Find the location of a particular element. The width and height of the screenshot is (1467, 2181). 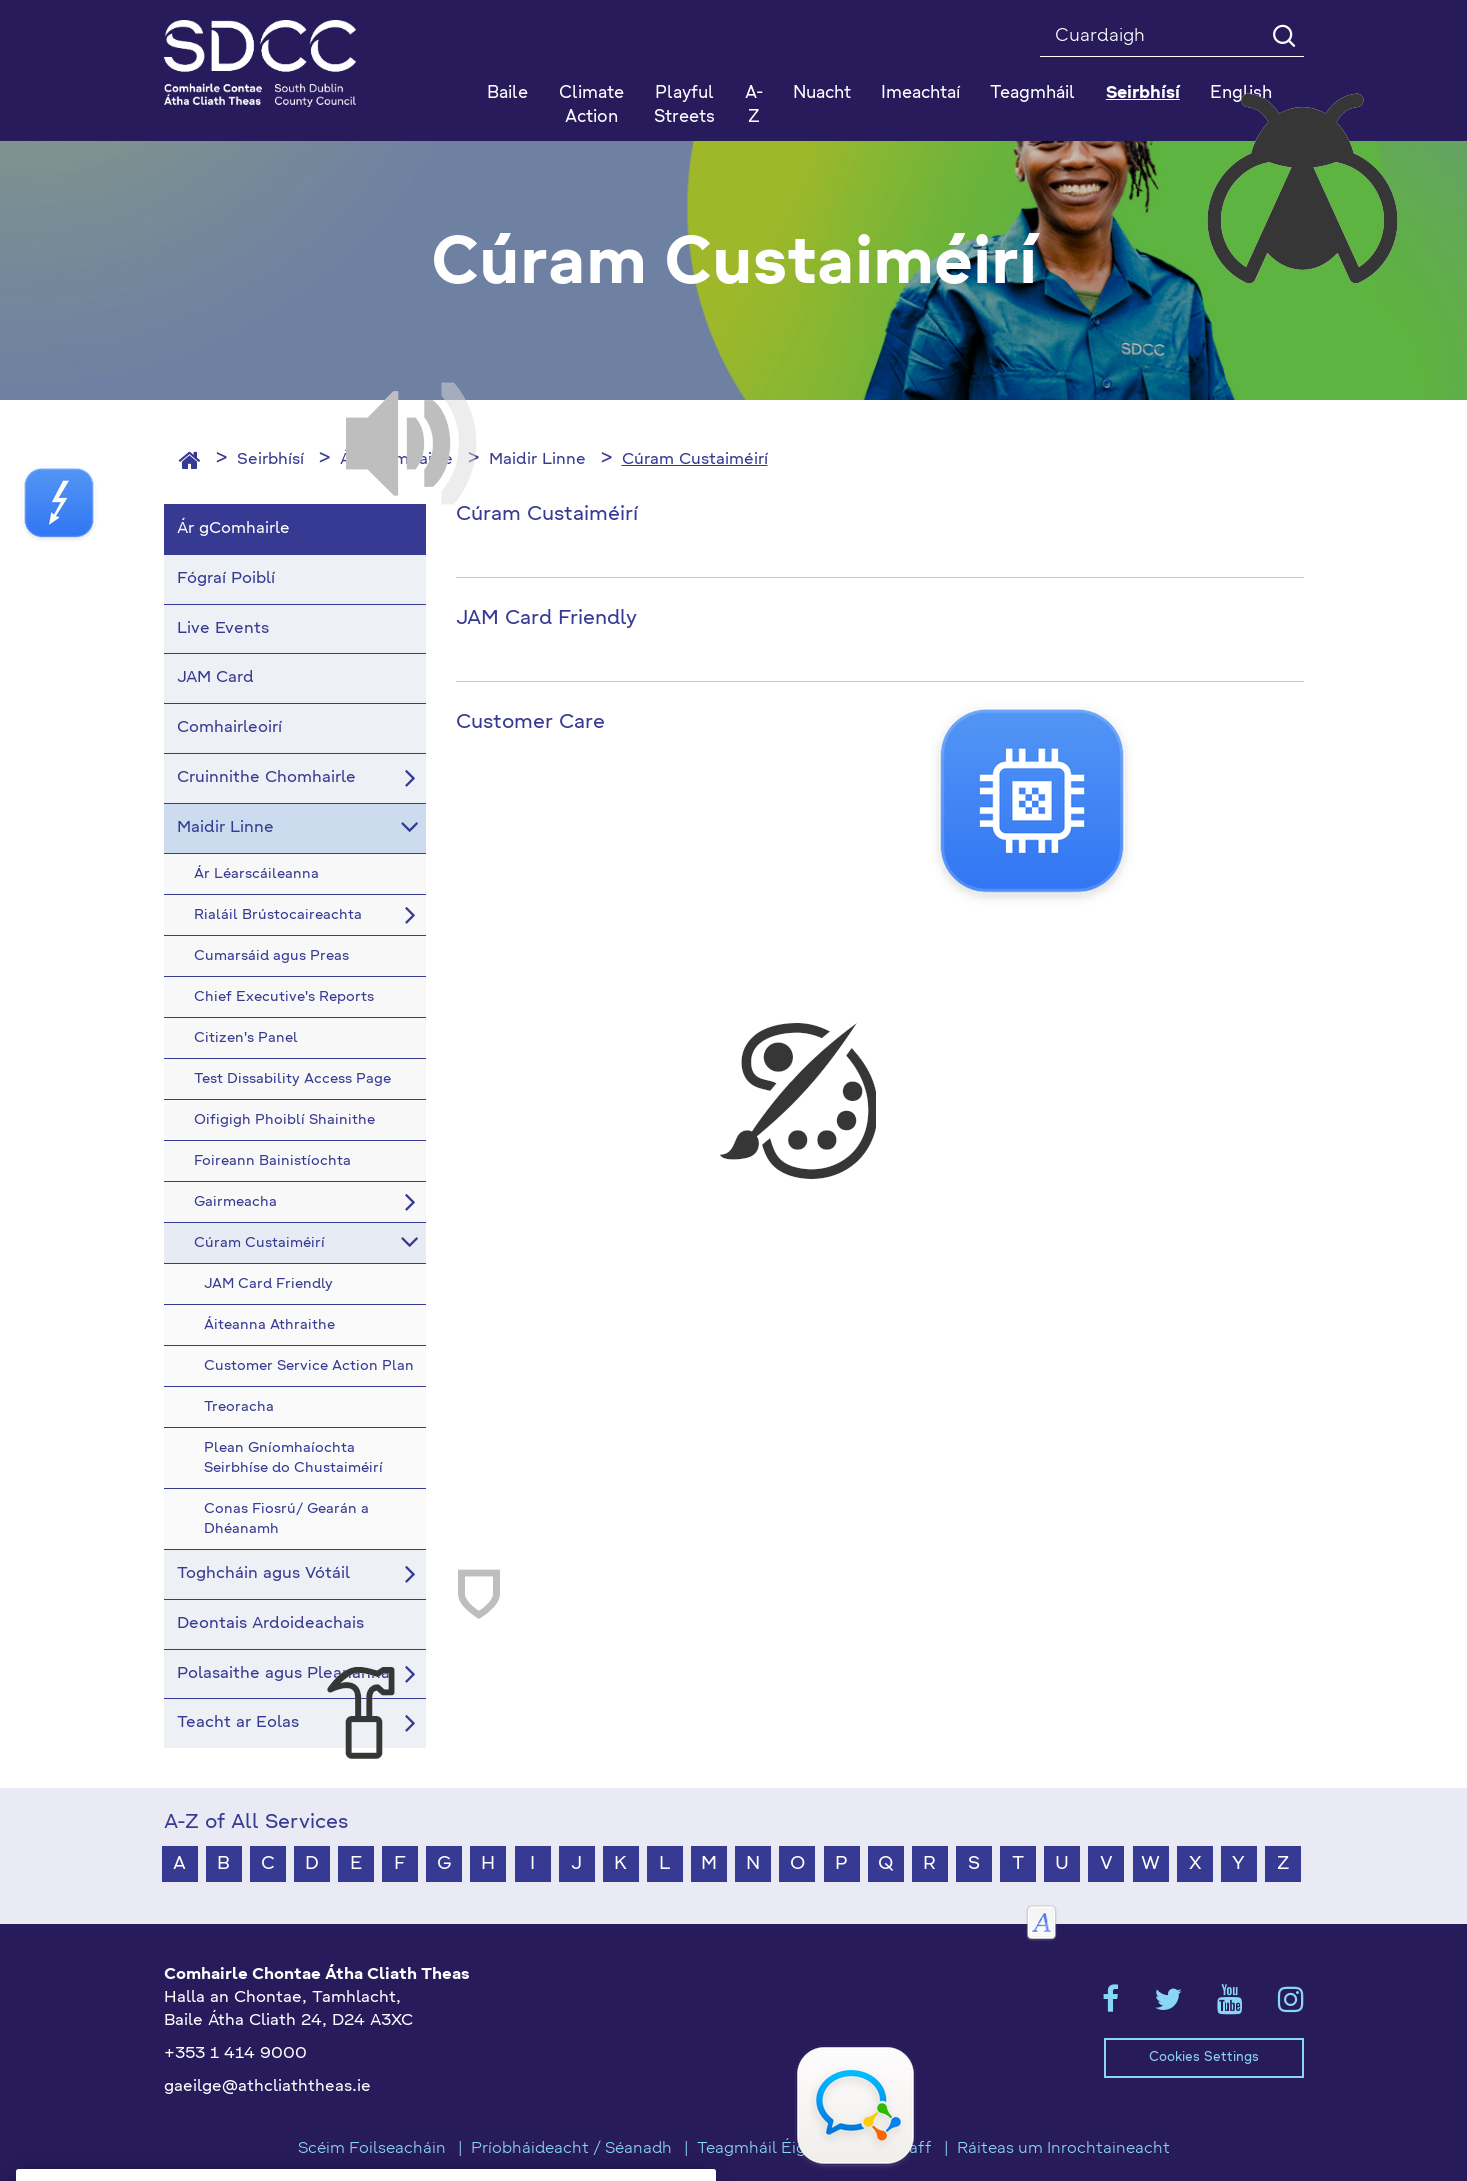

open graphics or drawing applications is located at coordinates (798, 1101).